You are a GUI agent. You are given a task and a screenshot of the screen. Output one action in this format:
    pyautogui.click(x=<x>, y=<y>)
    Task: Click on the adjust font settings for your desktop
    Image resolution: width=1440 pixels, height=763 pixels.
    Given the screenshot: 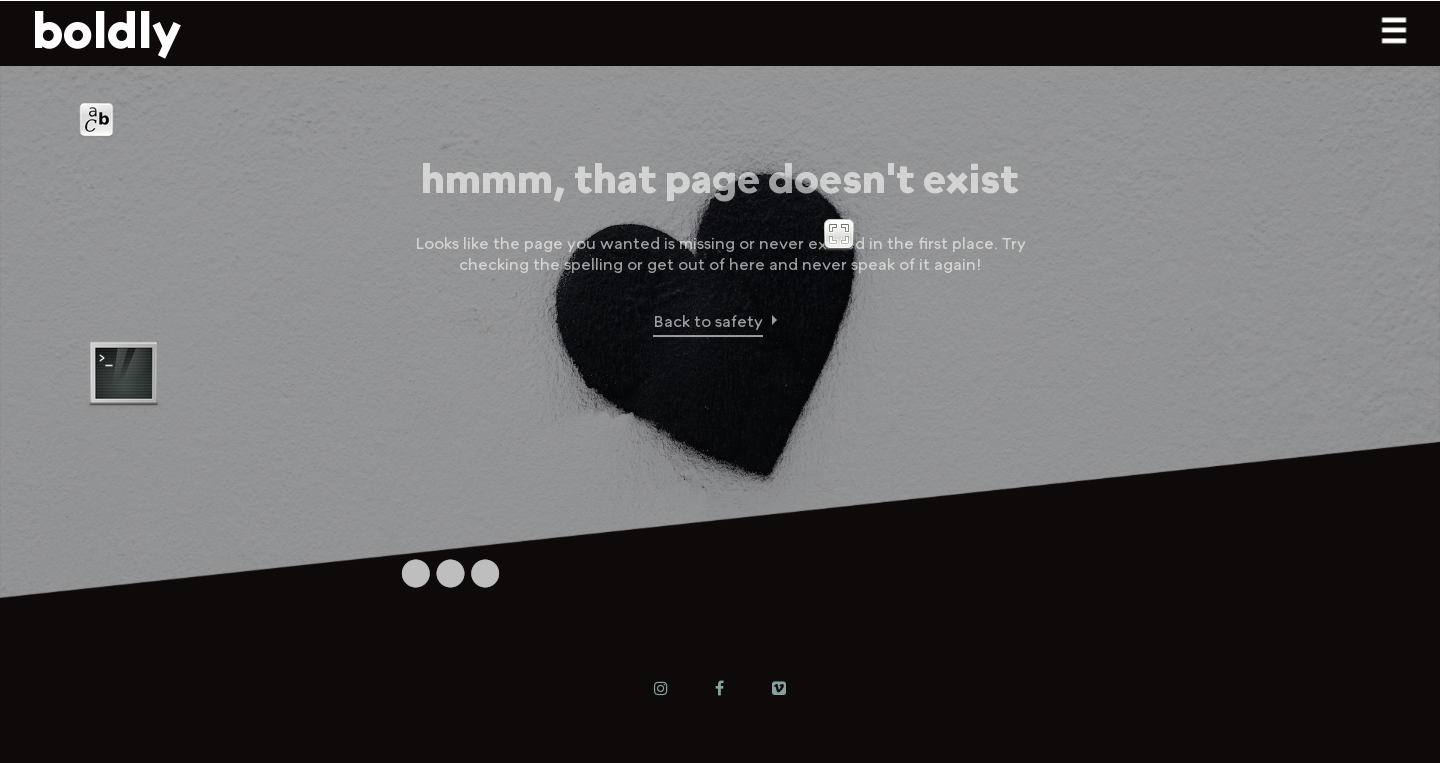 What is the action you would take?
    pyautogui.click(x=96, y=119)
    